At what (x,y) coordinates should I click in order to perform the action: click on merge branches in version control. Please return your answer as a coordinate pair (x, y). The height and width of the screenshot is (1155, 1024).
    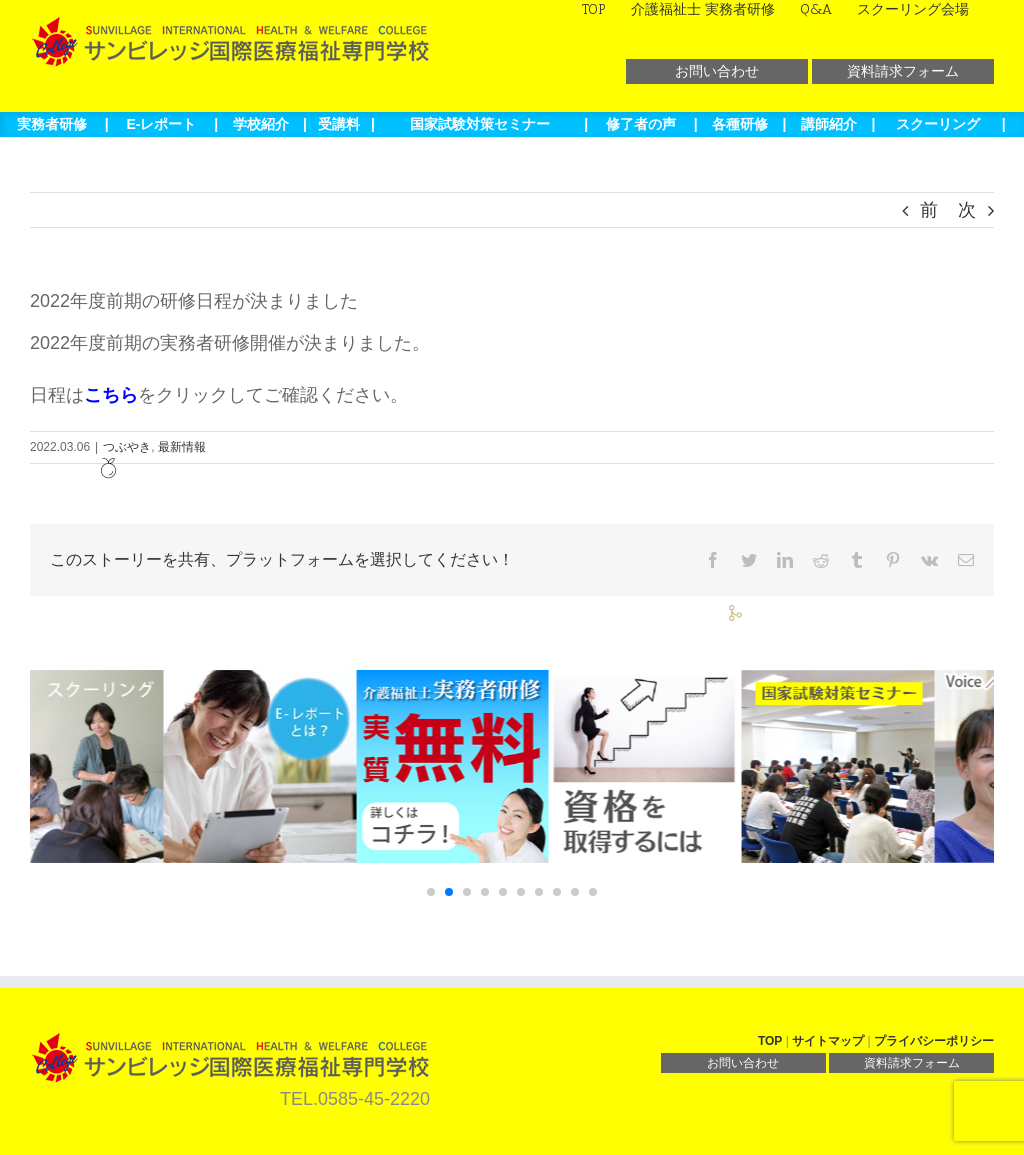
    Looking at the image, I should click on (735, 613).